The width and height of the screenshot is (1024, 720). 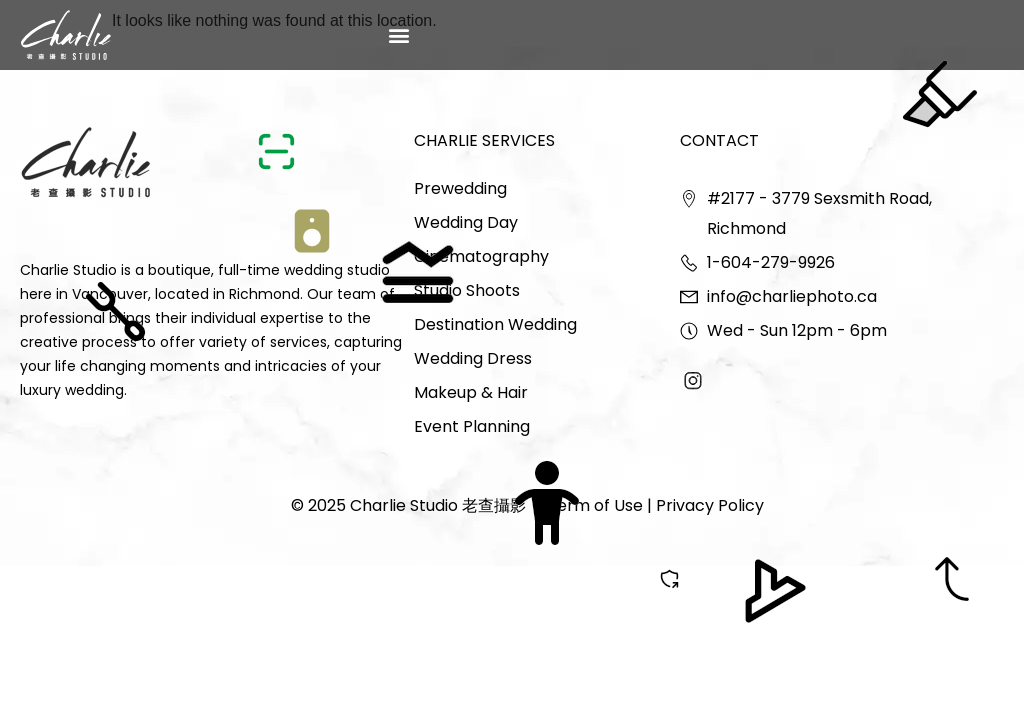 What do you see at coordinates (774, 591) in the screenshot?
I see `open yatse remote control app` at bounding box center [774, 591].